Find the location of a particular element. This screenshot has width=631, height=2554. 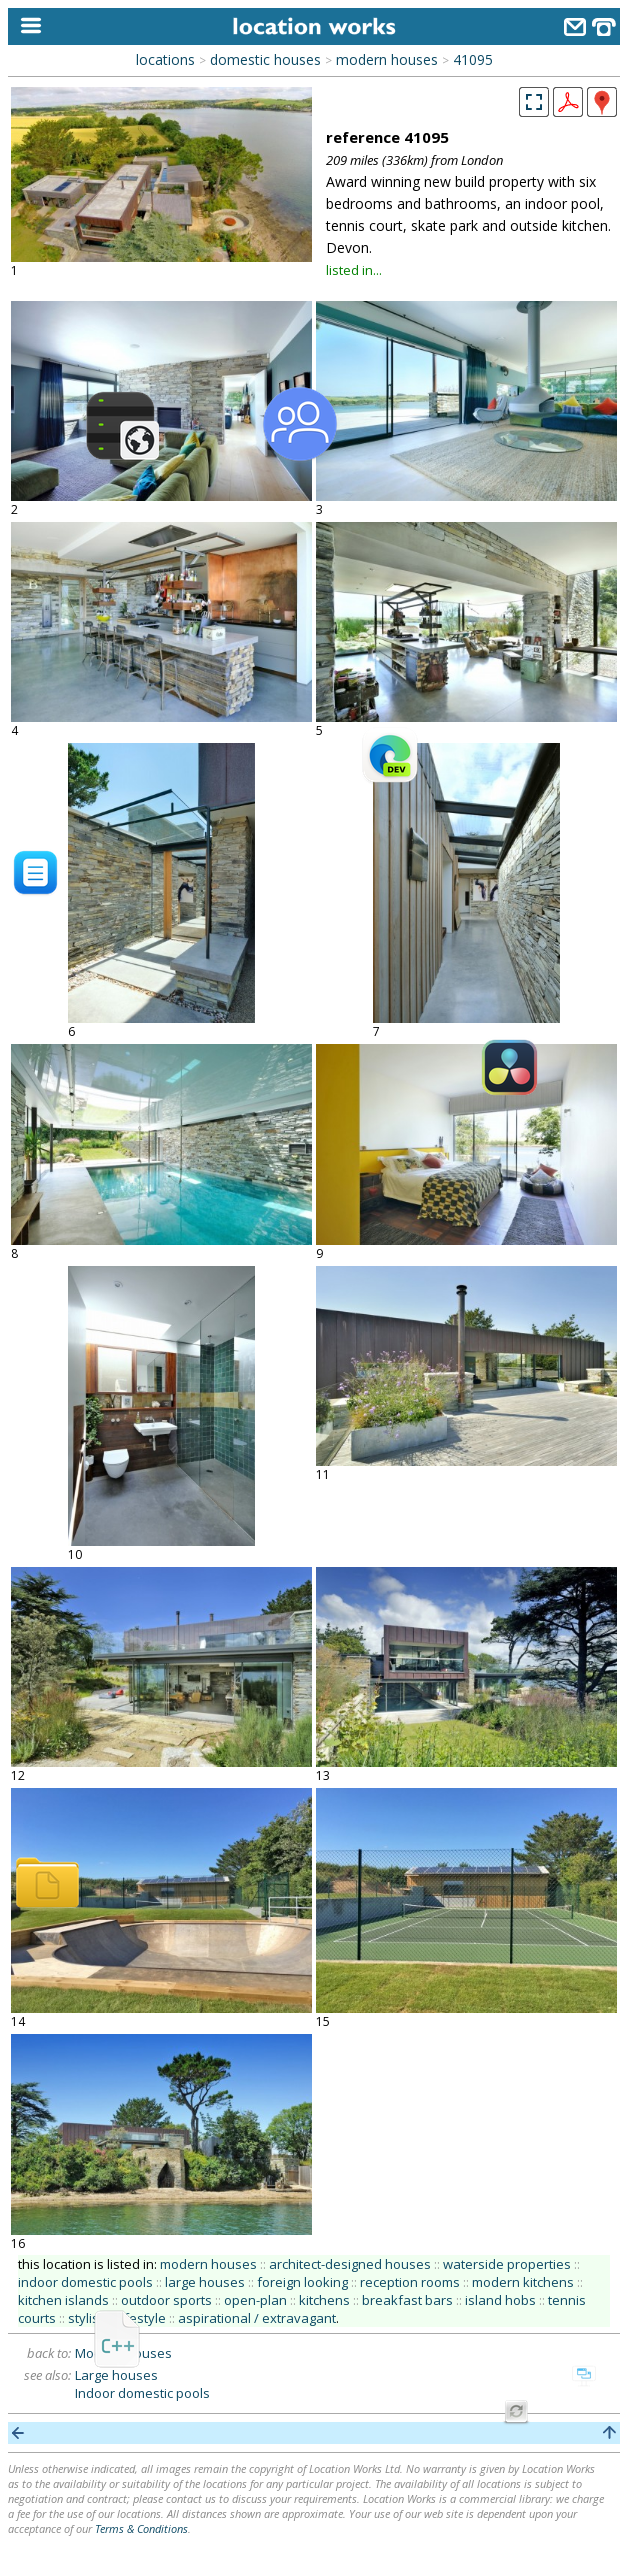

configure web server network settings is located at coordinates (121, 427).